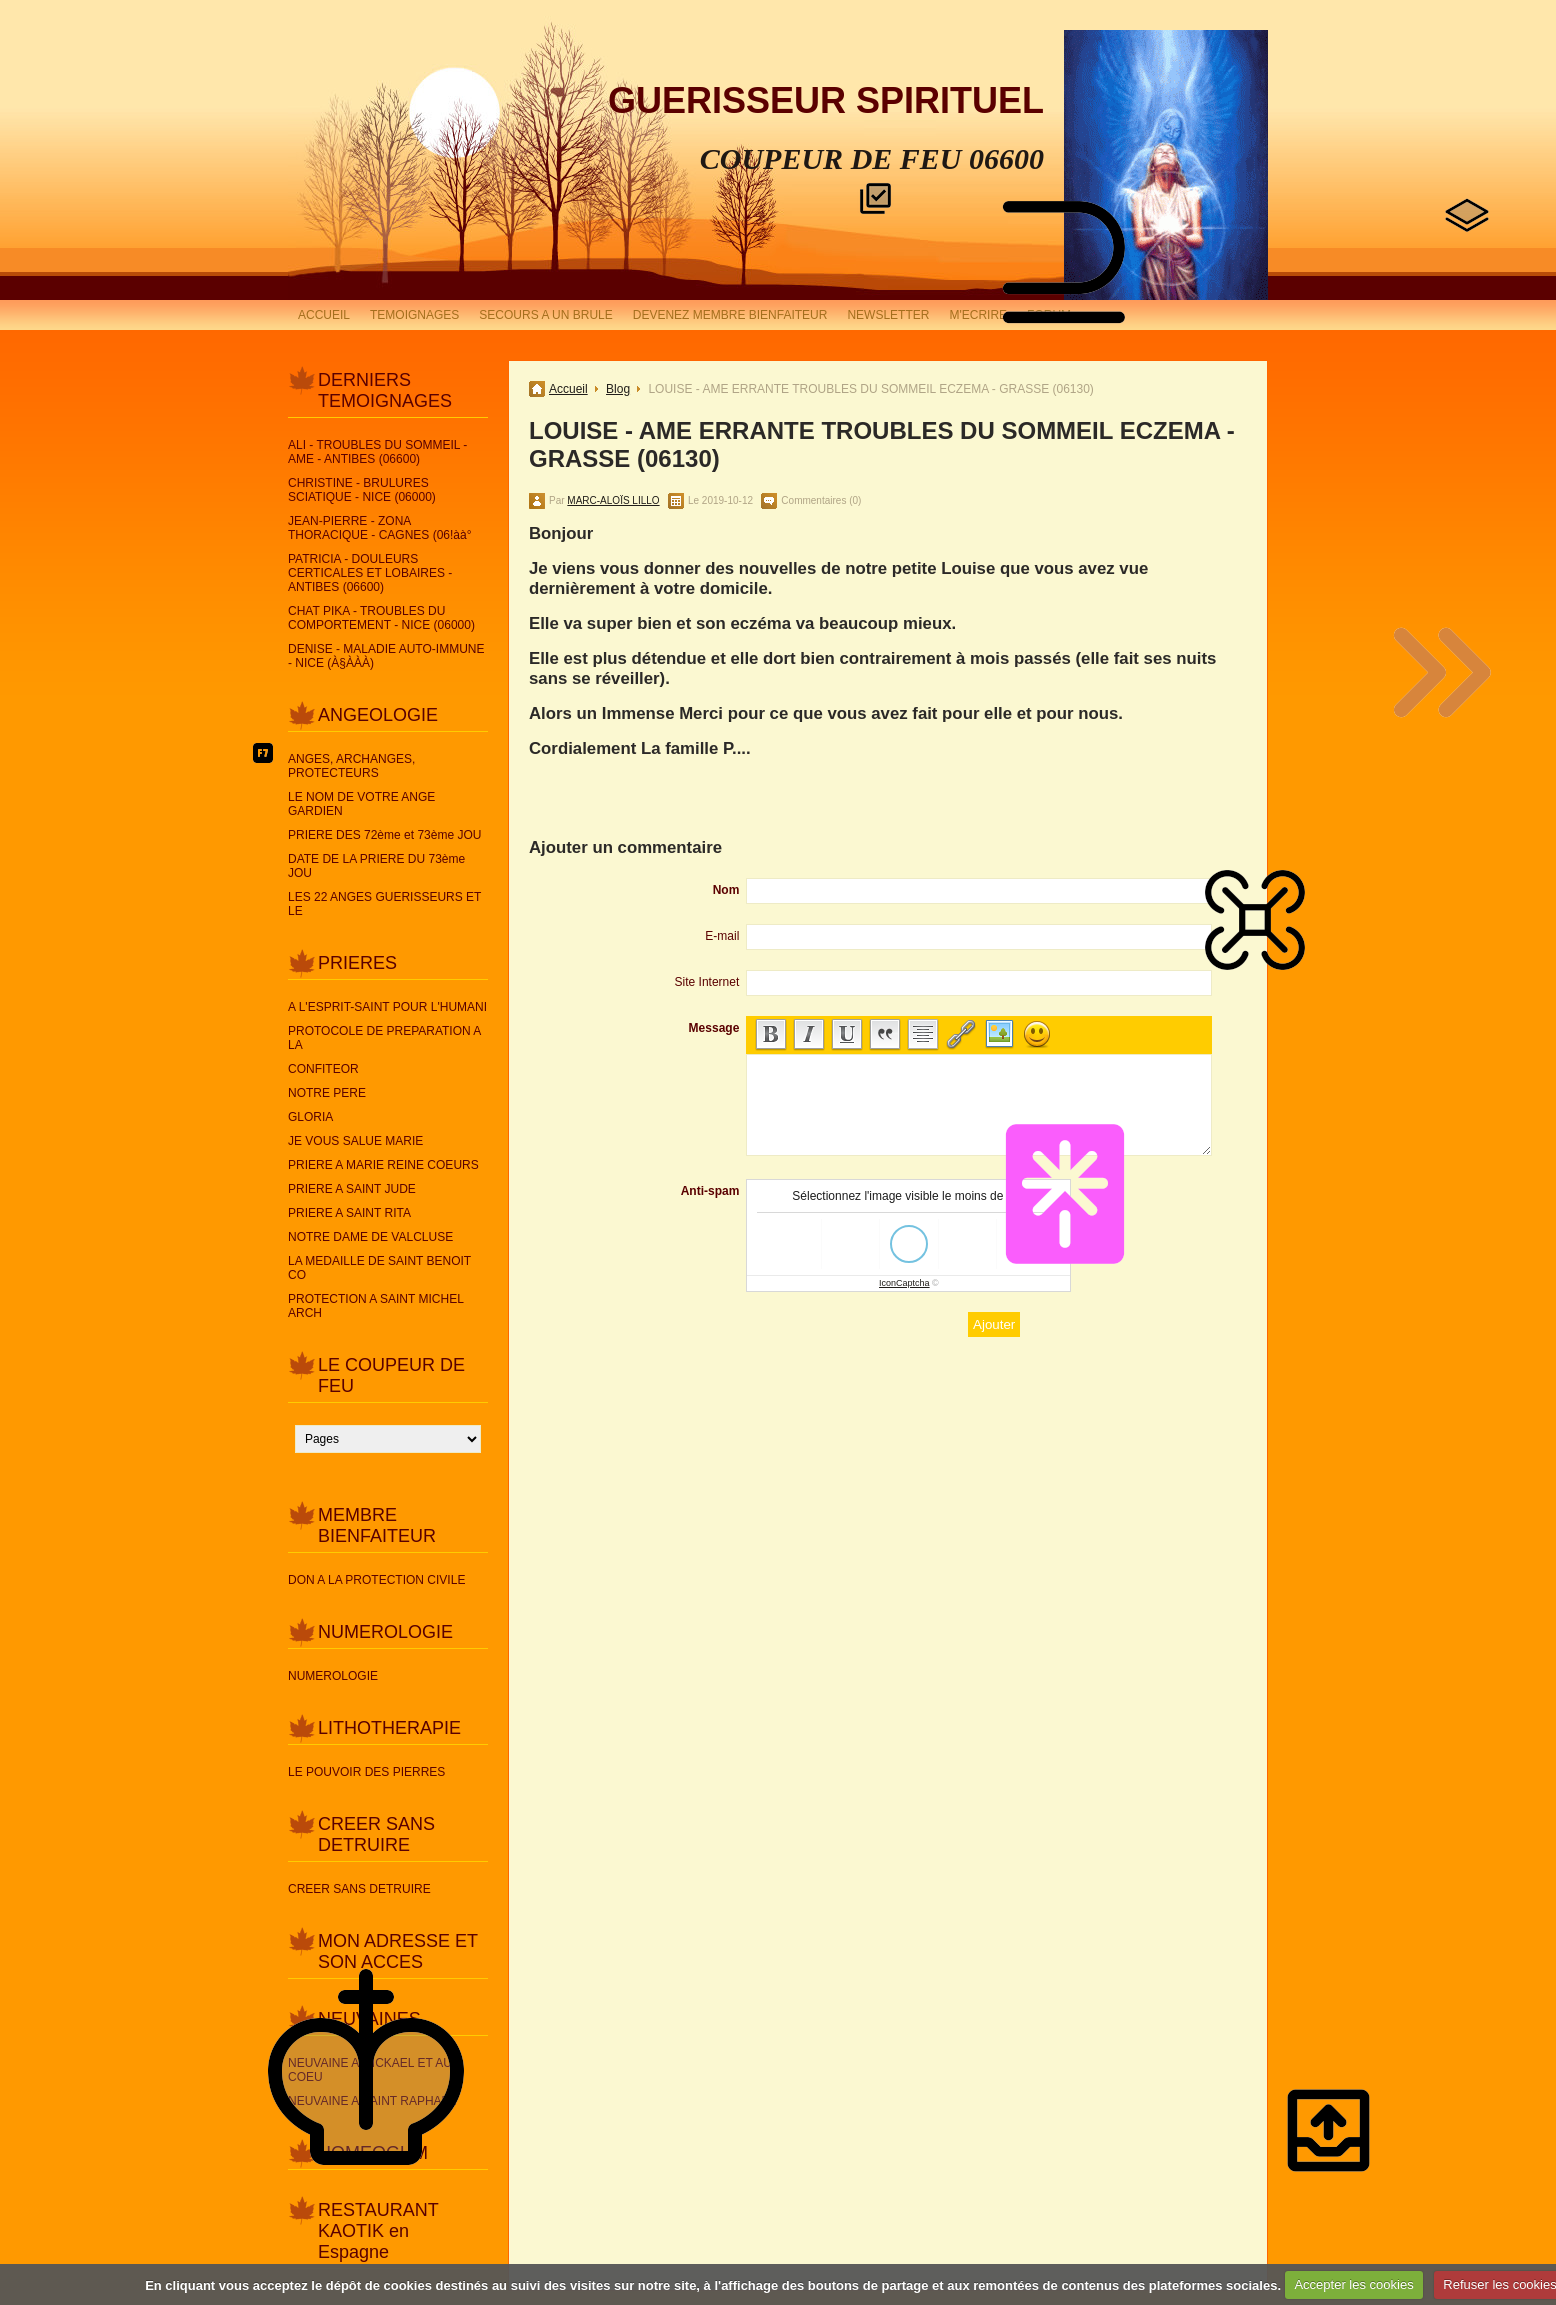  What do you see at coordinates (875, 198) in the screenshot?
I see `item successfully added to library` at bounding box center [875, 198].